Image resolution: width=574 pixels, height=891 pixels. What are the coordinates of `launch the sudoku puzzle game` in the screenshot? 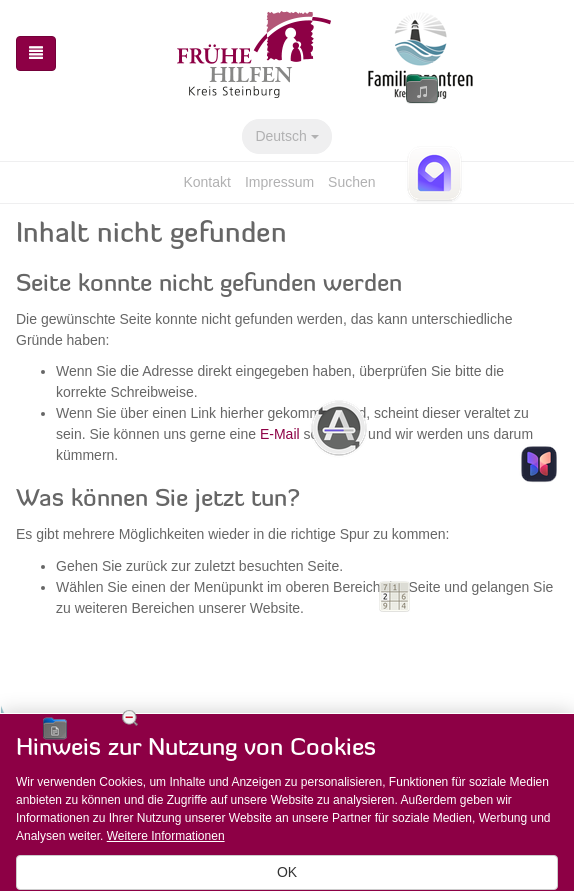 It's located at (394, 596).